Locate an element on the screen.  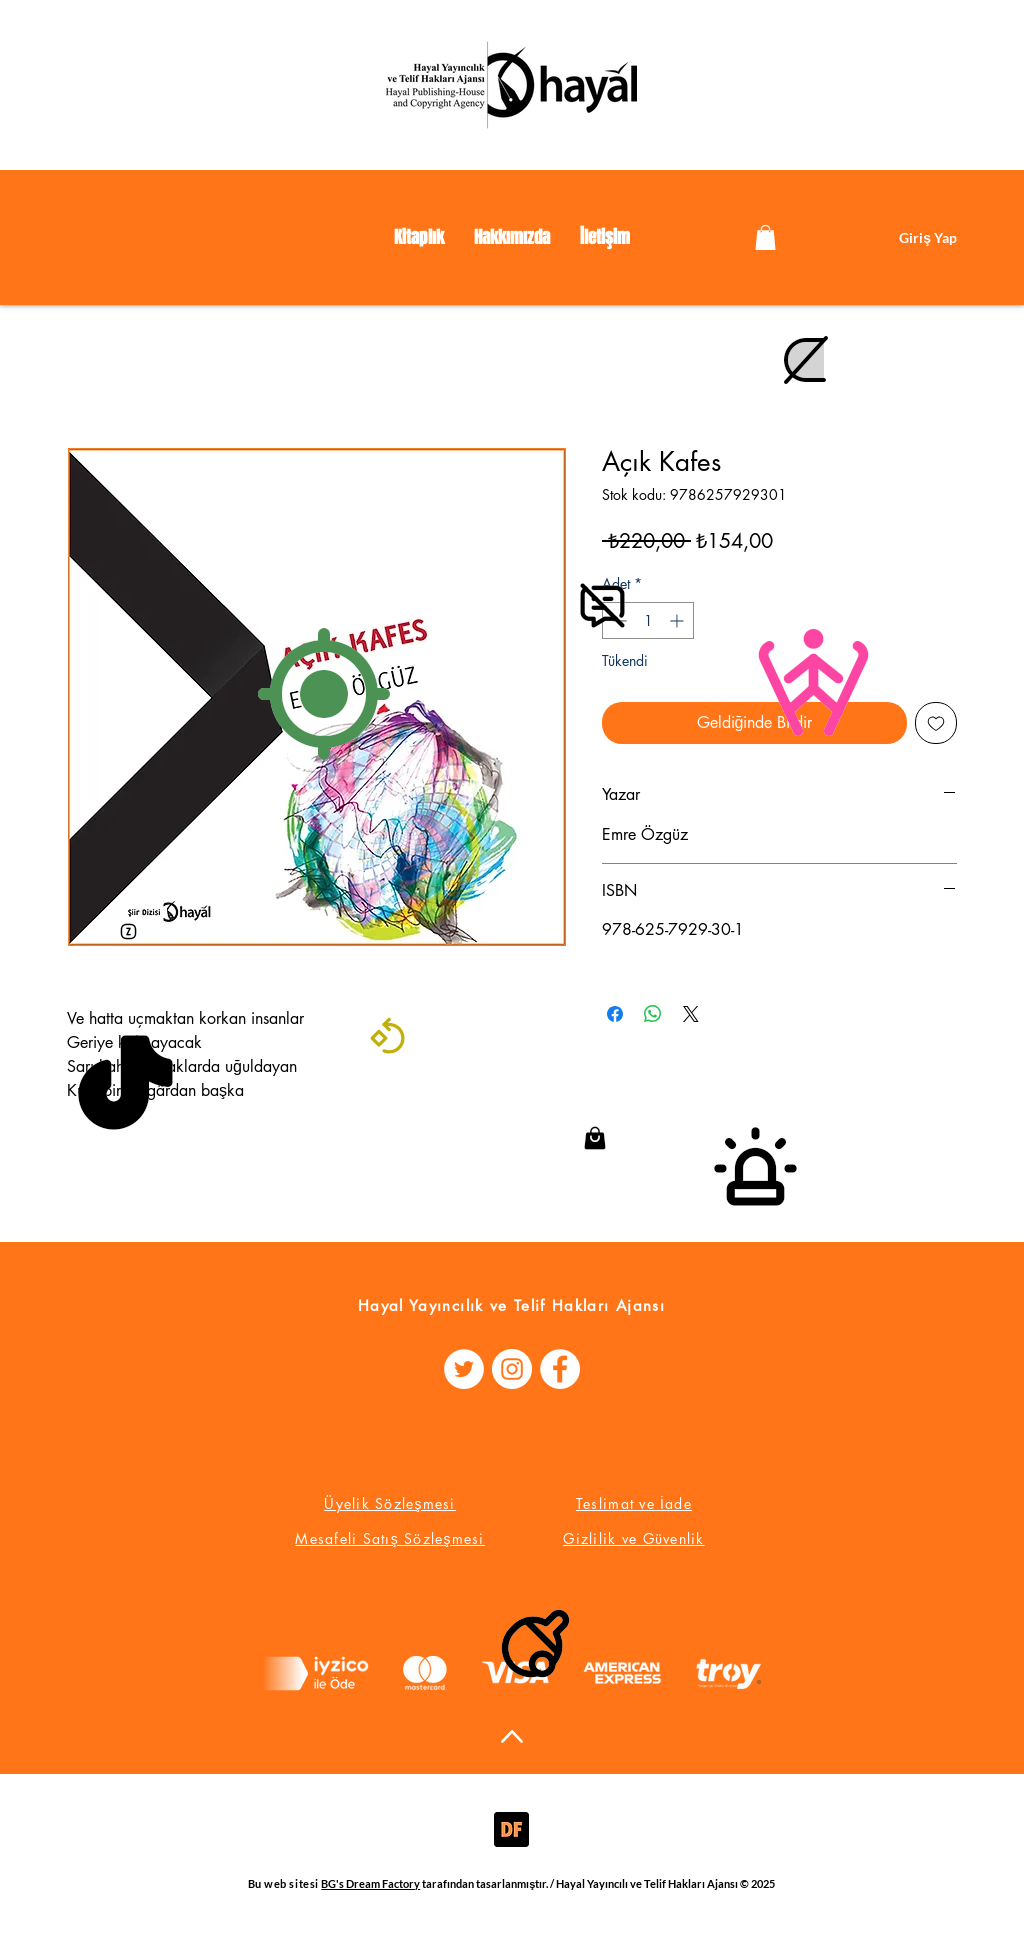
indicates urgent or high-priority notification is located at coordinates (755, 1168).